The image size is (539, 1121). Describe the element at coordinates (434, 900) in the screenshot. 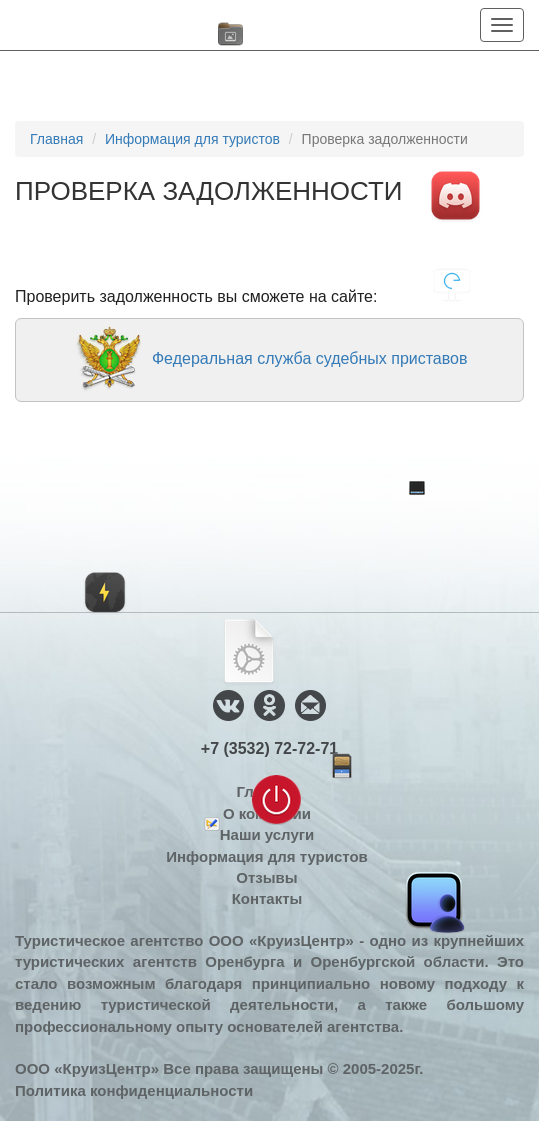

I see `start or join a screen sharing session` at that location.